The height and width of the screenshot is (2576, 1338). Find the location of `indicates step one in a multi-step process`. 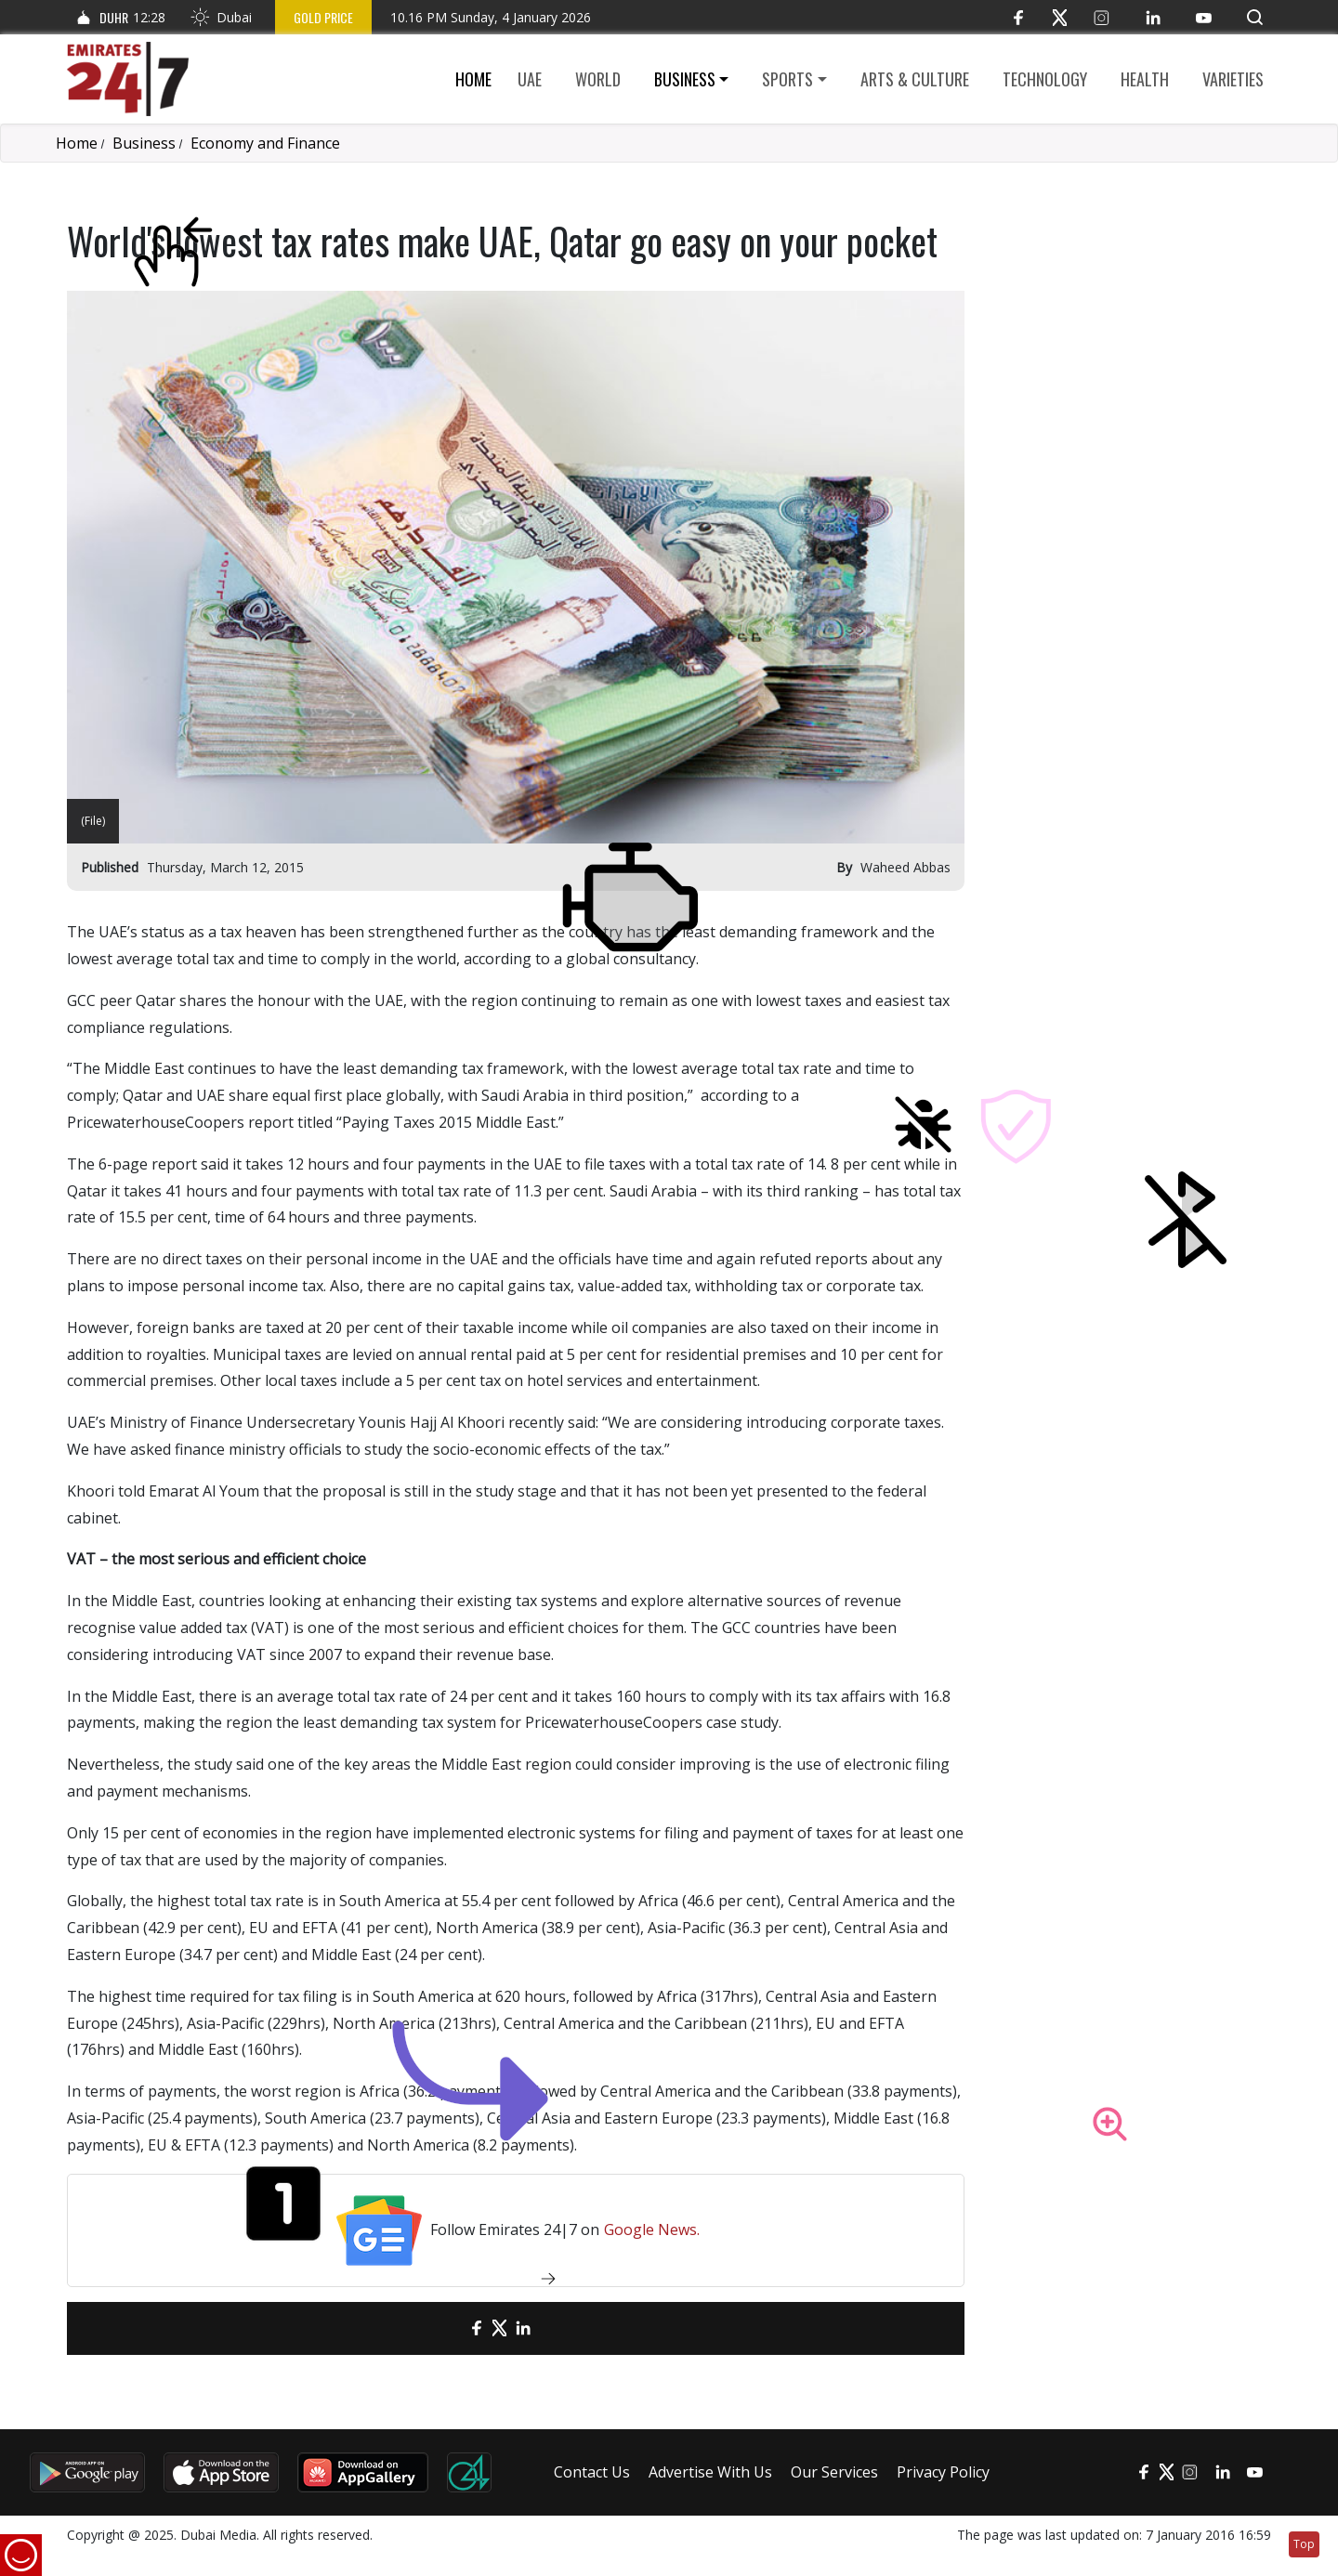

indicates step one in a multi-step process is located at coordinates (283, 2203).